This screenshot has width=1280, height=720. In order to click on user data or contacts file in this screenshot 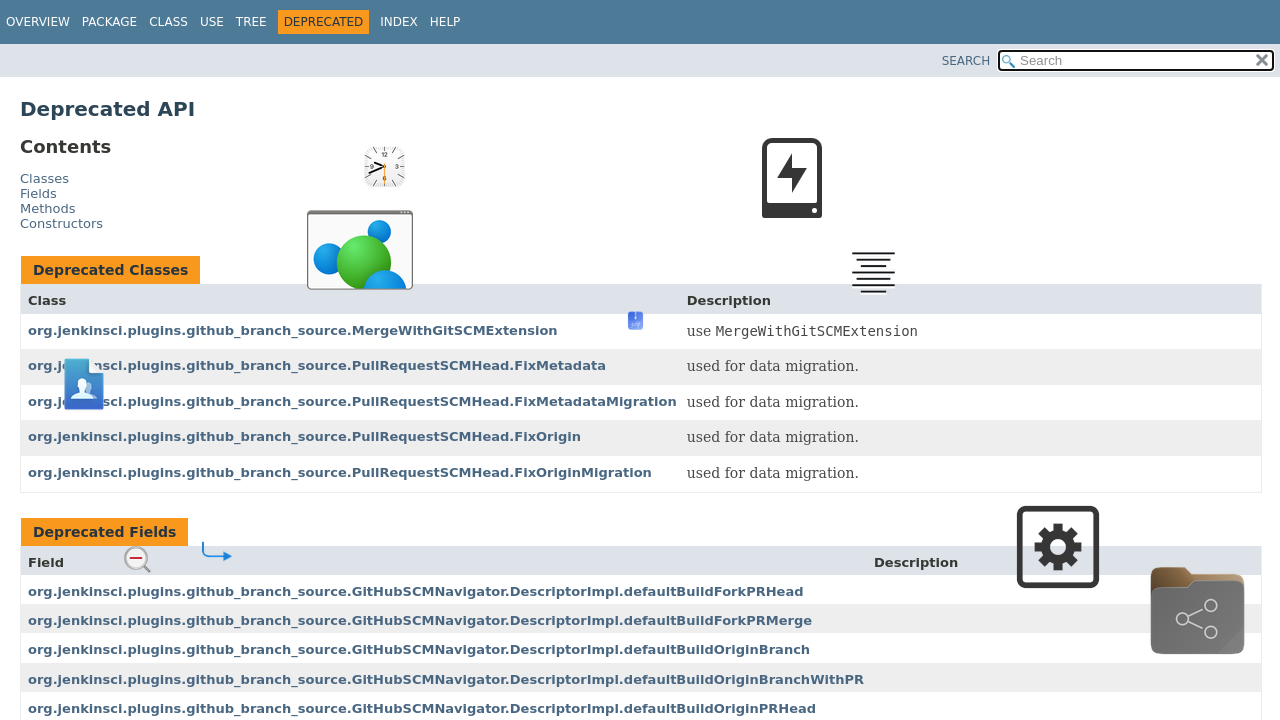, I will do `click(84, 384)`.